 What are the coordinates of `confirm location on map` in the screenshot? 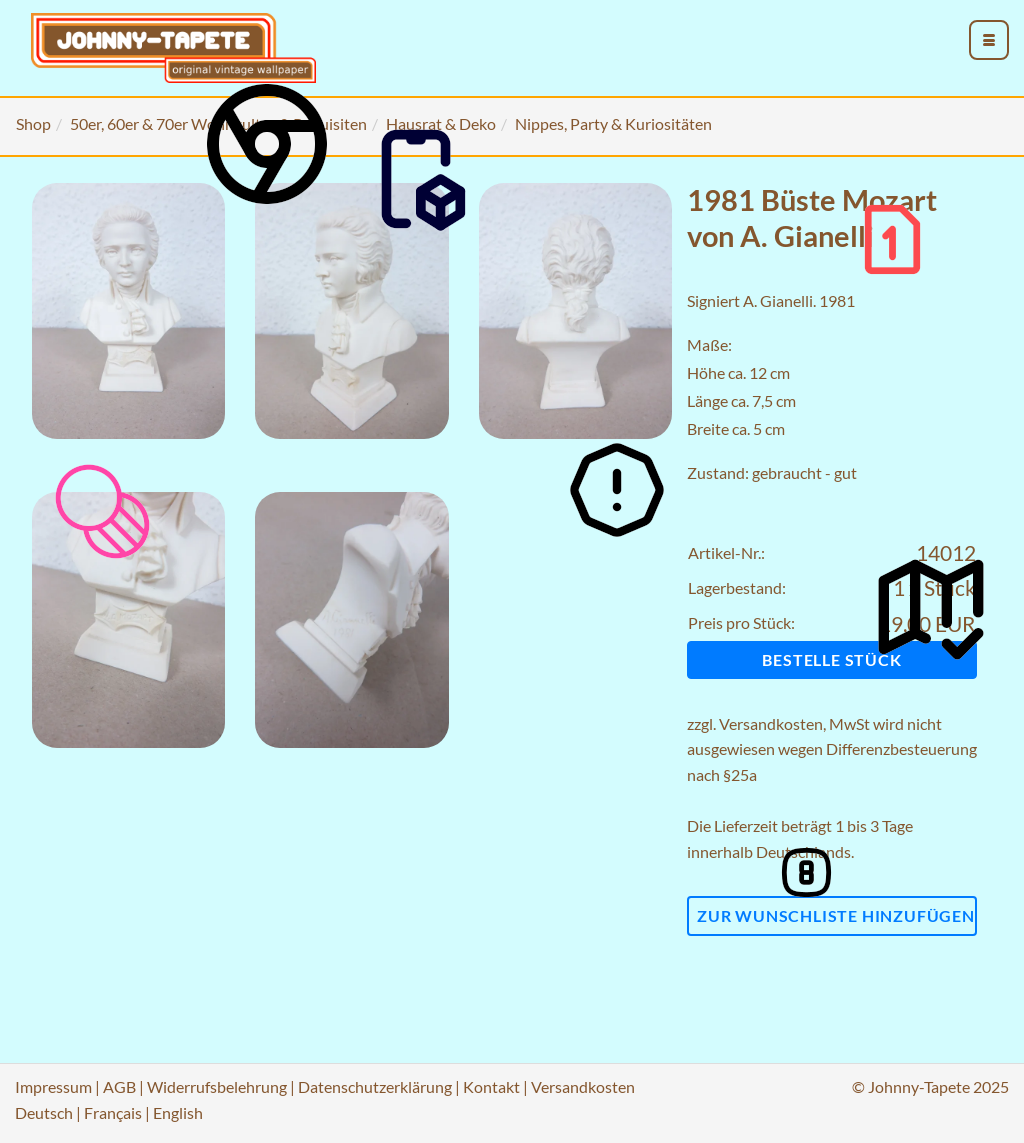 It's located at (931, 607).